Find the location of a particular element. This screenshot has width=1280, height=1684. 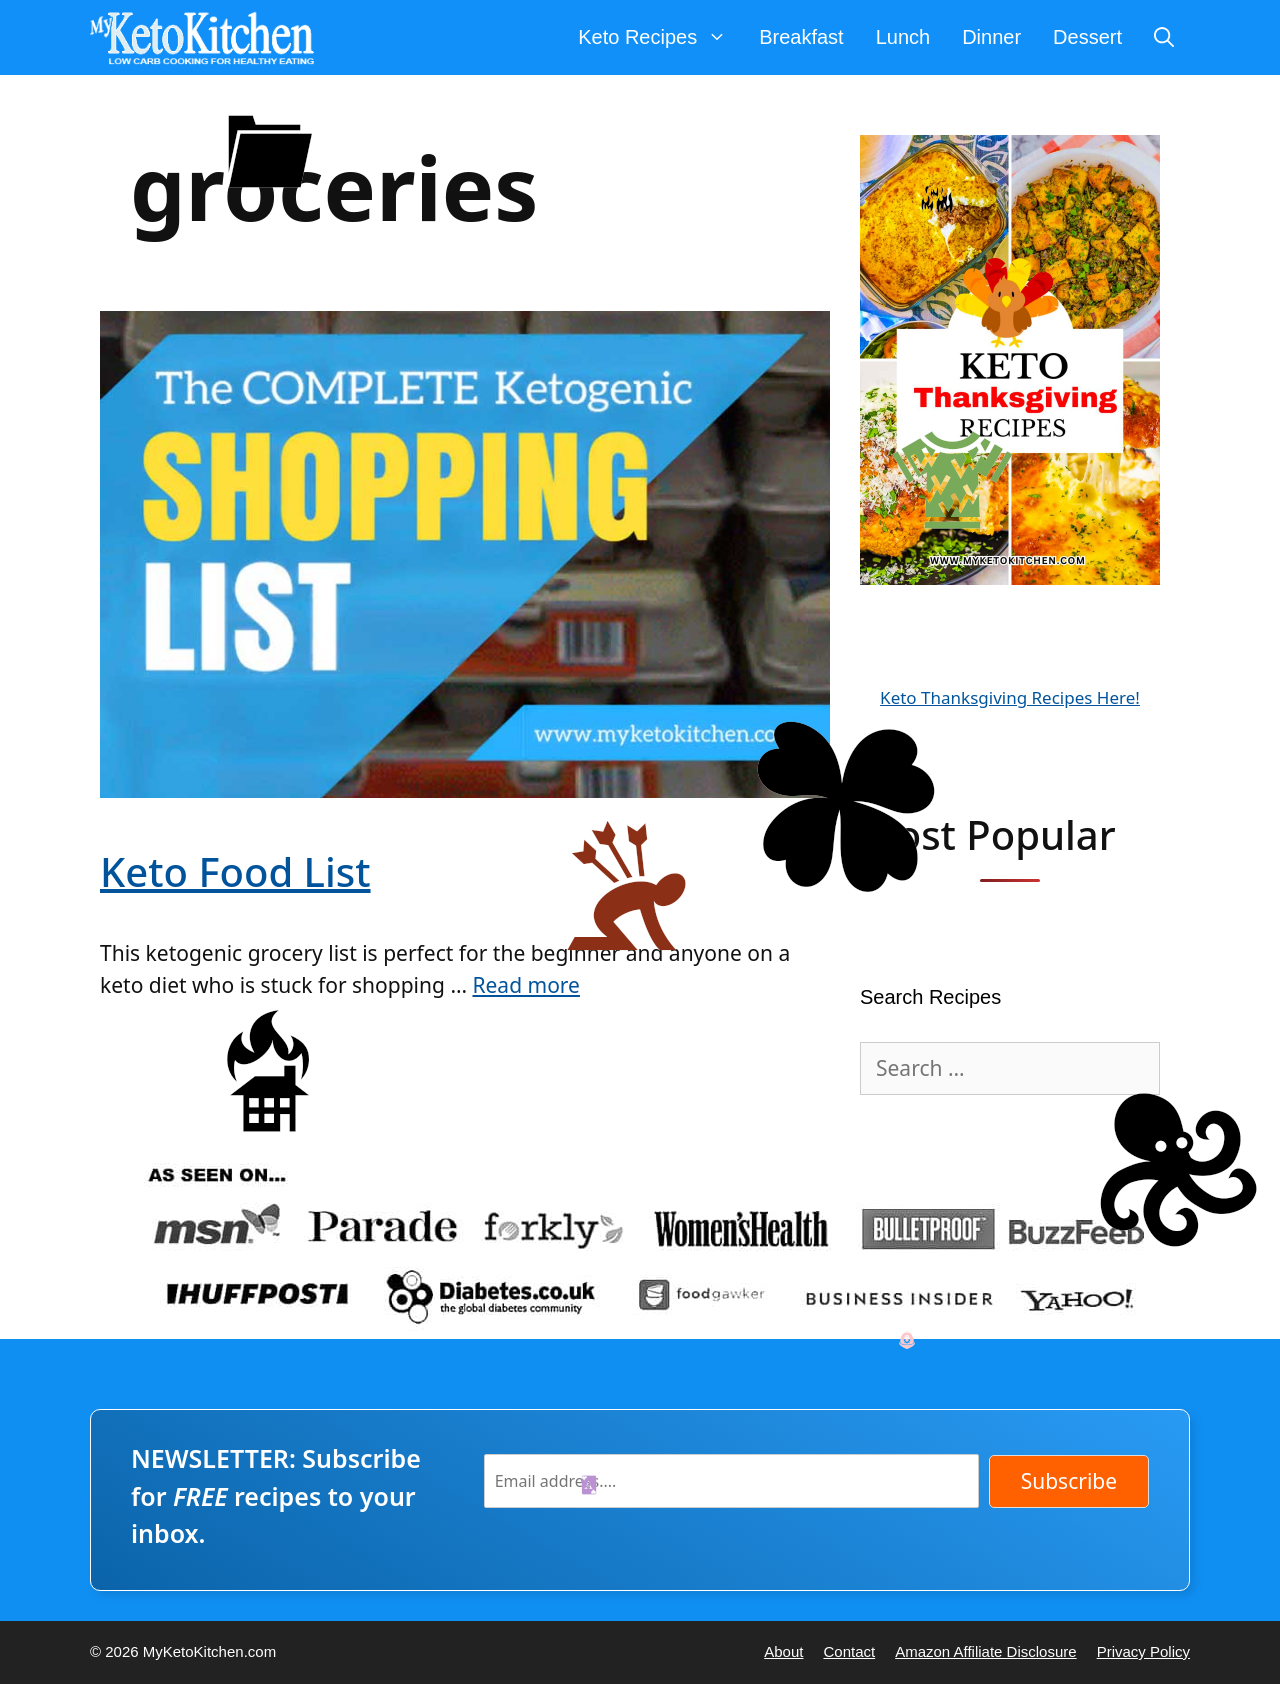

indicates an aquatic or ocean-themed game element is located at coordinates (1178, 1169).